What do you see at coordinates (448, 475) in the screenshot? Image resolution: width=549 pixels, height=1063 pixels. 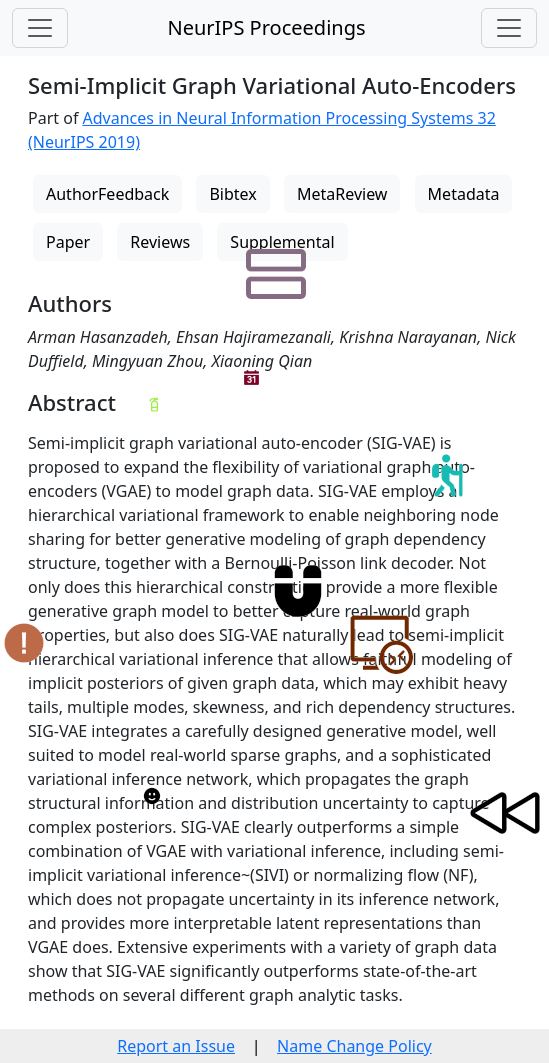 I see `access hiking trails or outdoor activities` at bounding box center [448, 475].